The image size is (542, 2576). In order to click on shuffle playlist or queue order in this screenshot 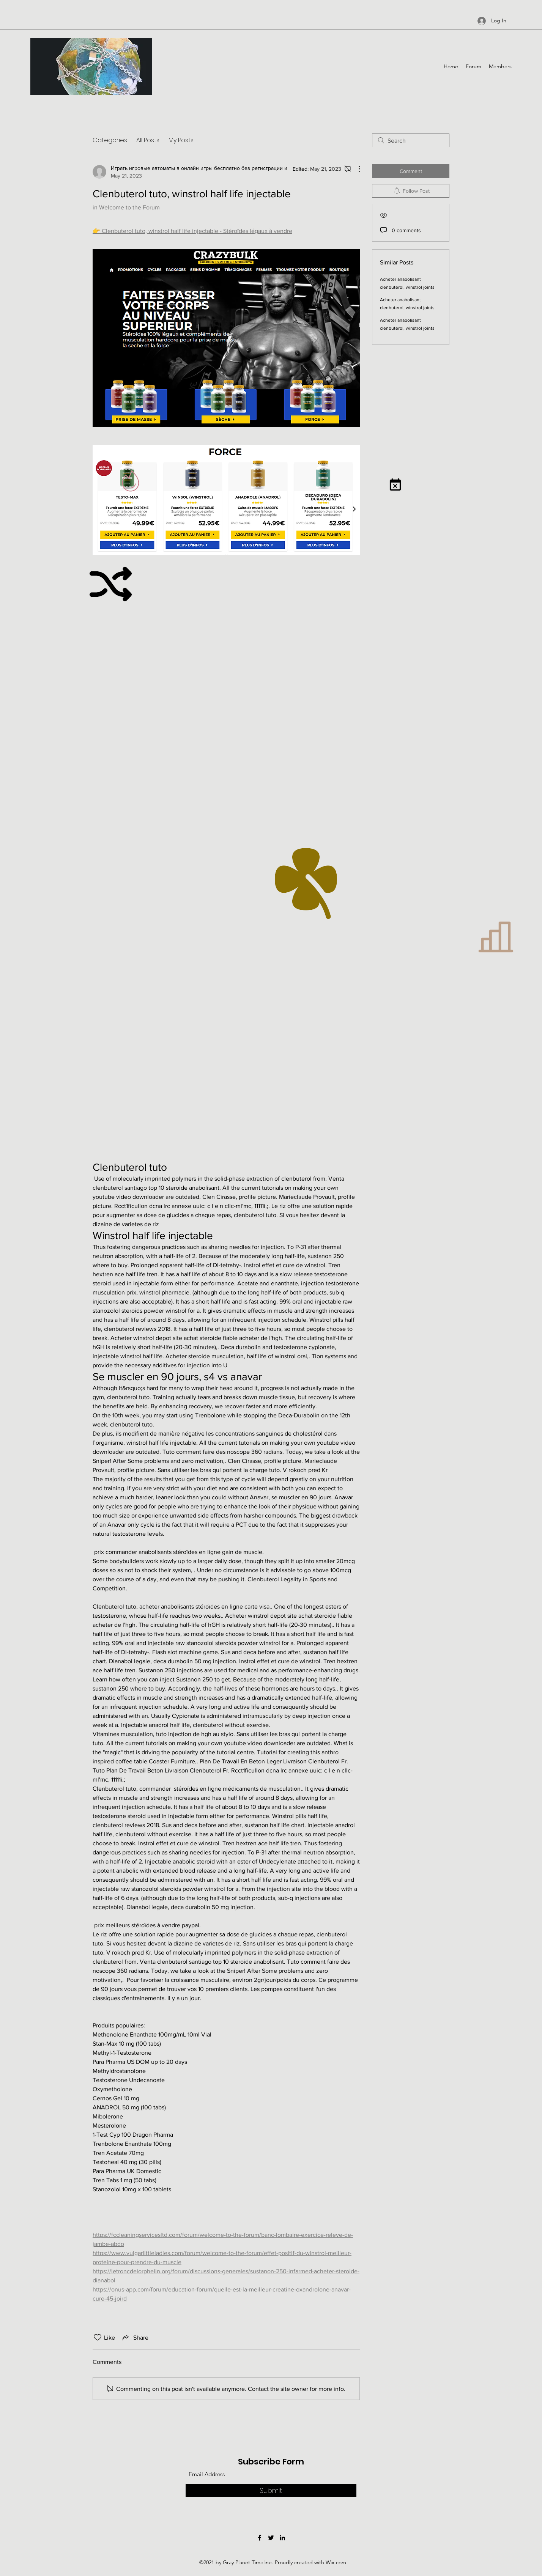, I will do `click(110, 584)`.